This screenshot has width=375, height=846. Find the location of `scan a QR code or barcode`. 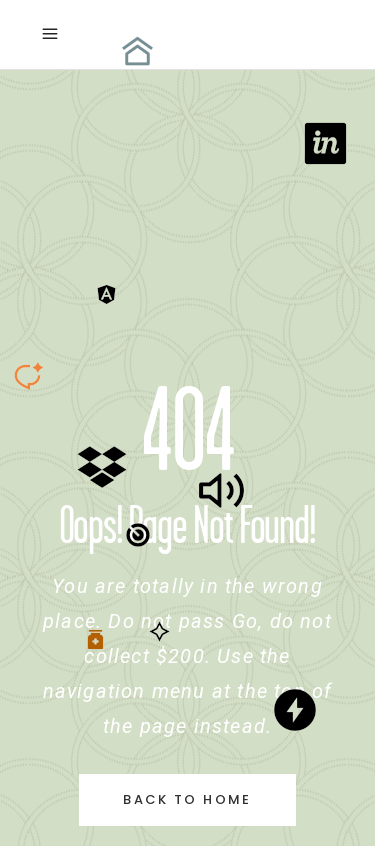

scan a QR code or barcode is located at coordinates (138, 535).